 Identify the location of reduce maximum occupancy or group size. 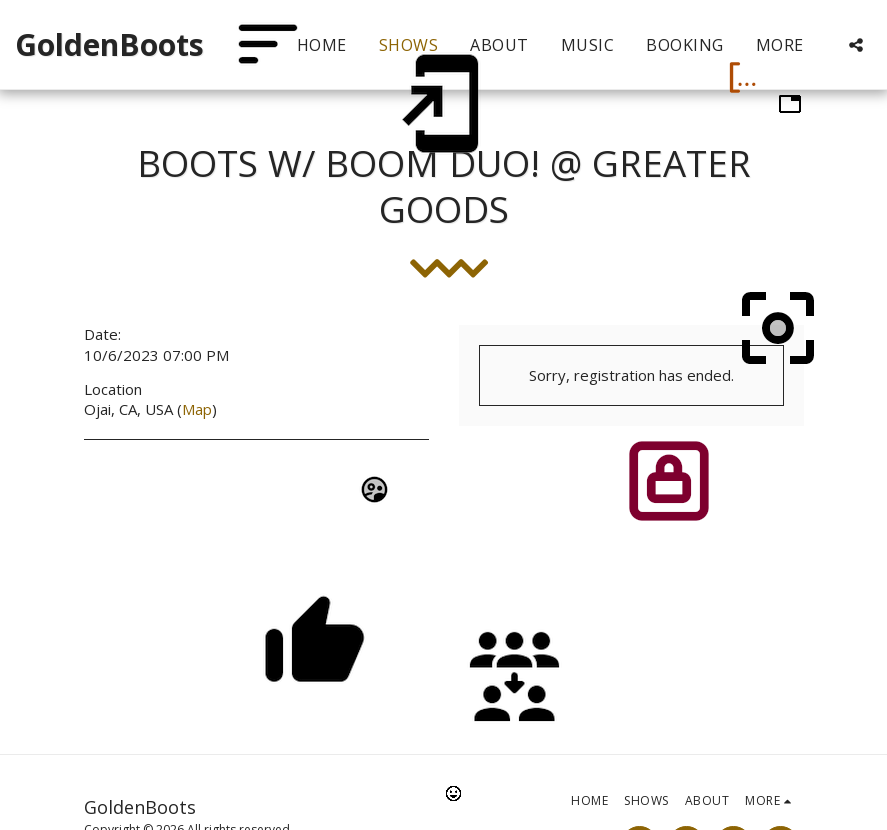
(514, 676).